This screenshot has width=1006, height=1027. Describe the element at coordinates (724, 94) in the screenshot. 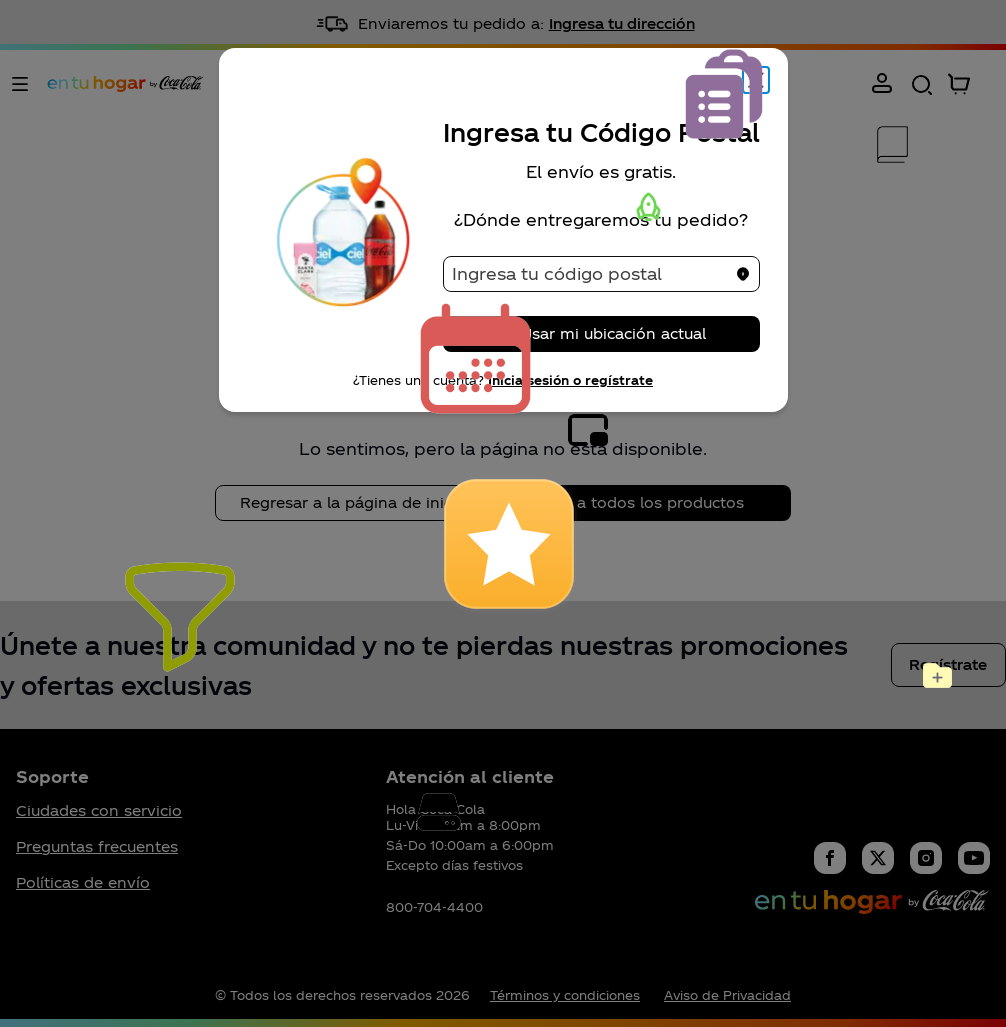

I see `view clipboard with list items` at that location.